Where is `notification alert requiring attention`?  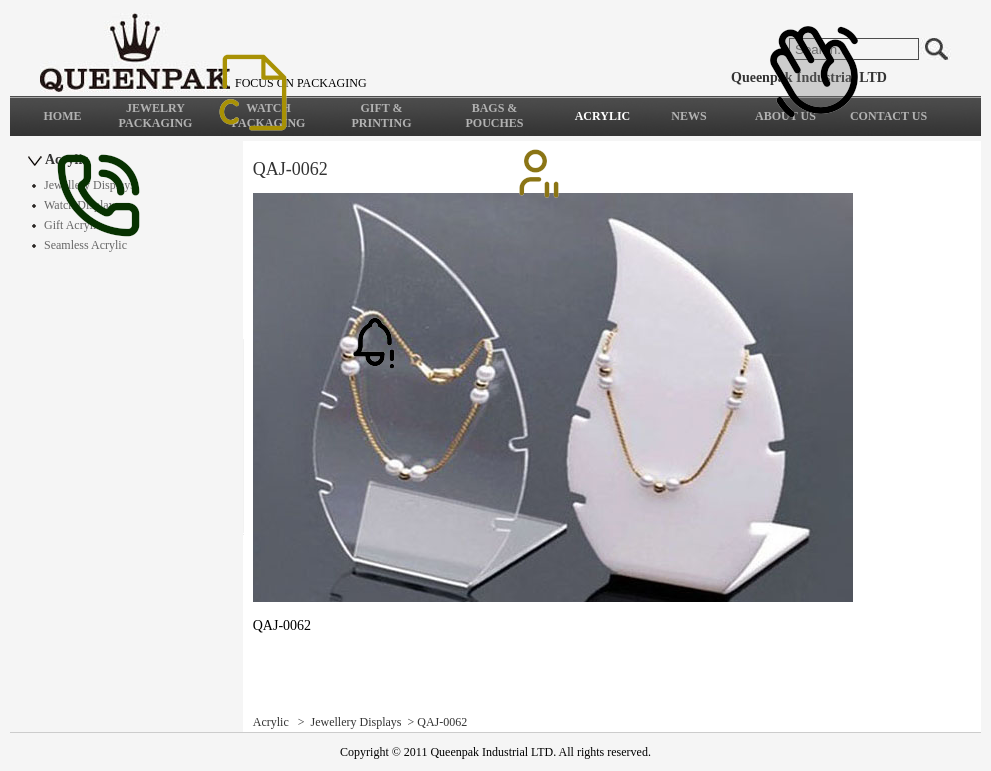
notification alert requiring attention is located at coordinates (375, 342).